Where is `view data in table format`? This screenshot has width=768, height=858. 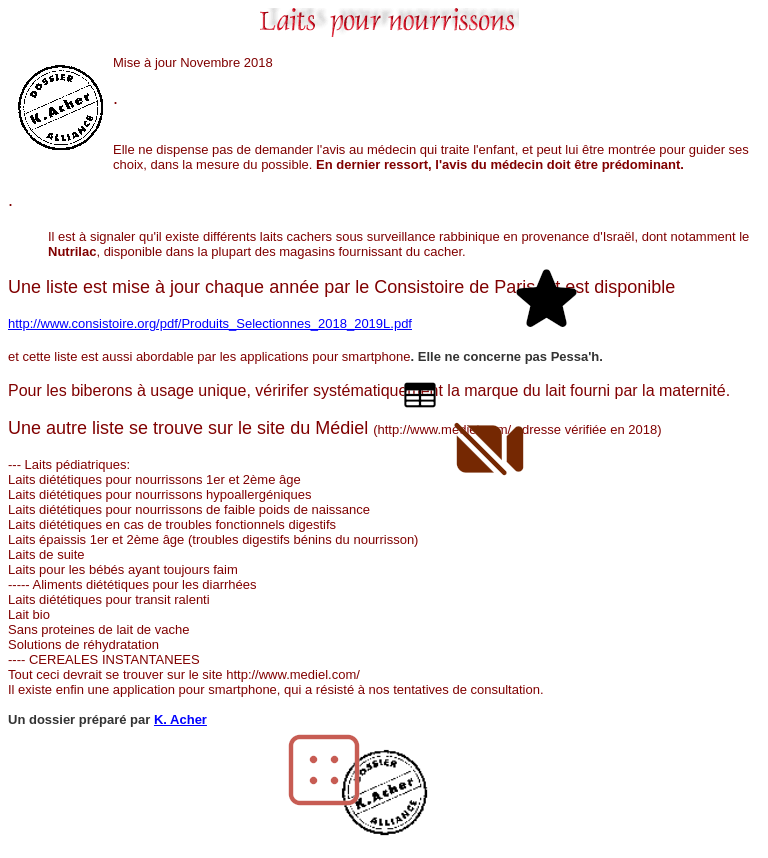
view data in table format is located at coordinates (420, 395).